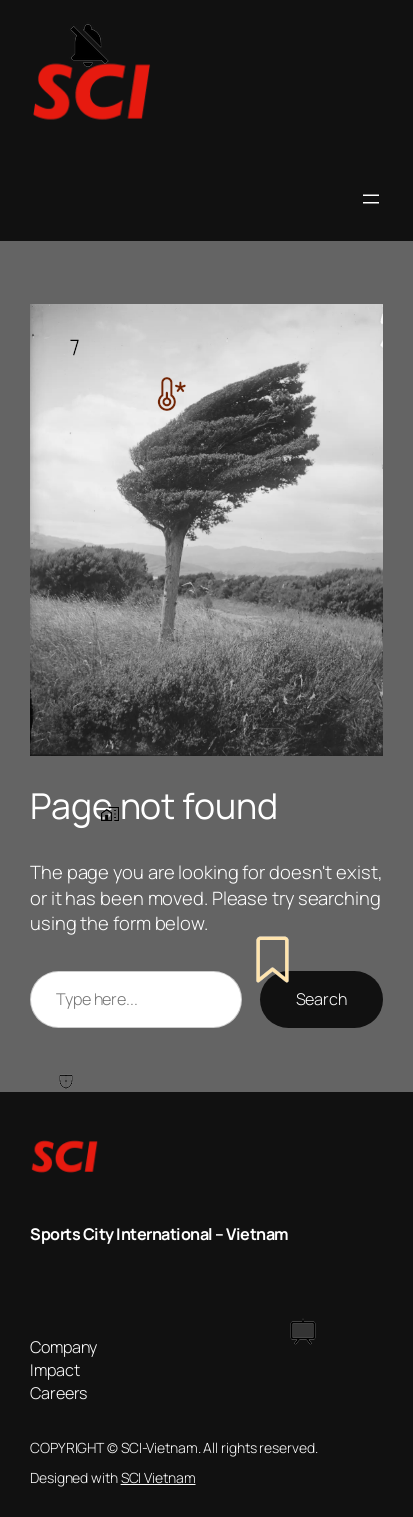 This screenshot has height=1517, width=413. What do you see at coordinates (66, 1081) in the screenshot?
I see `view security or protection settings` at bounding box center [66, 1081].